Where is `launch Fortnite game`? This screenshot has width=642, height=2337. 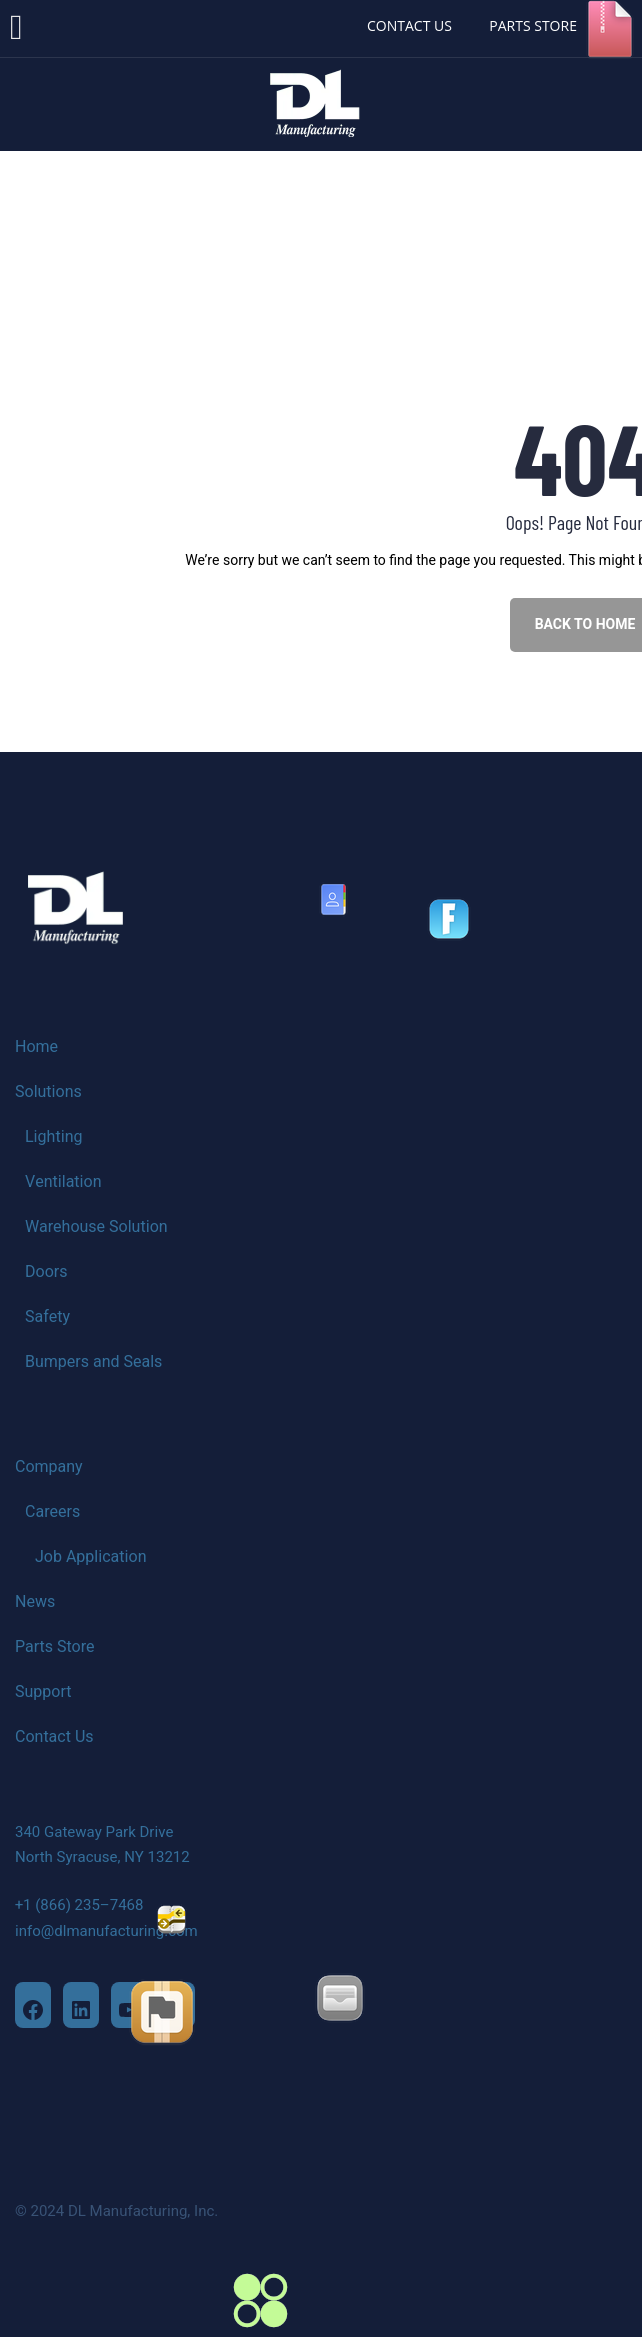 launch Fortnite game is located at coordinates (449, 919).